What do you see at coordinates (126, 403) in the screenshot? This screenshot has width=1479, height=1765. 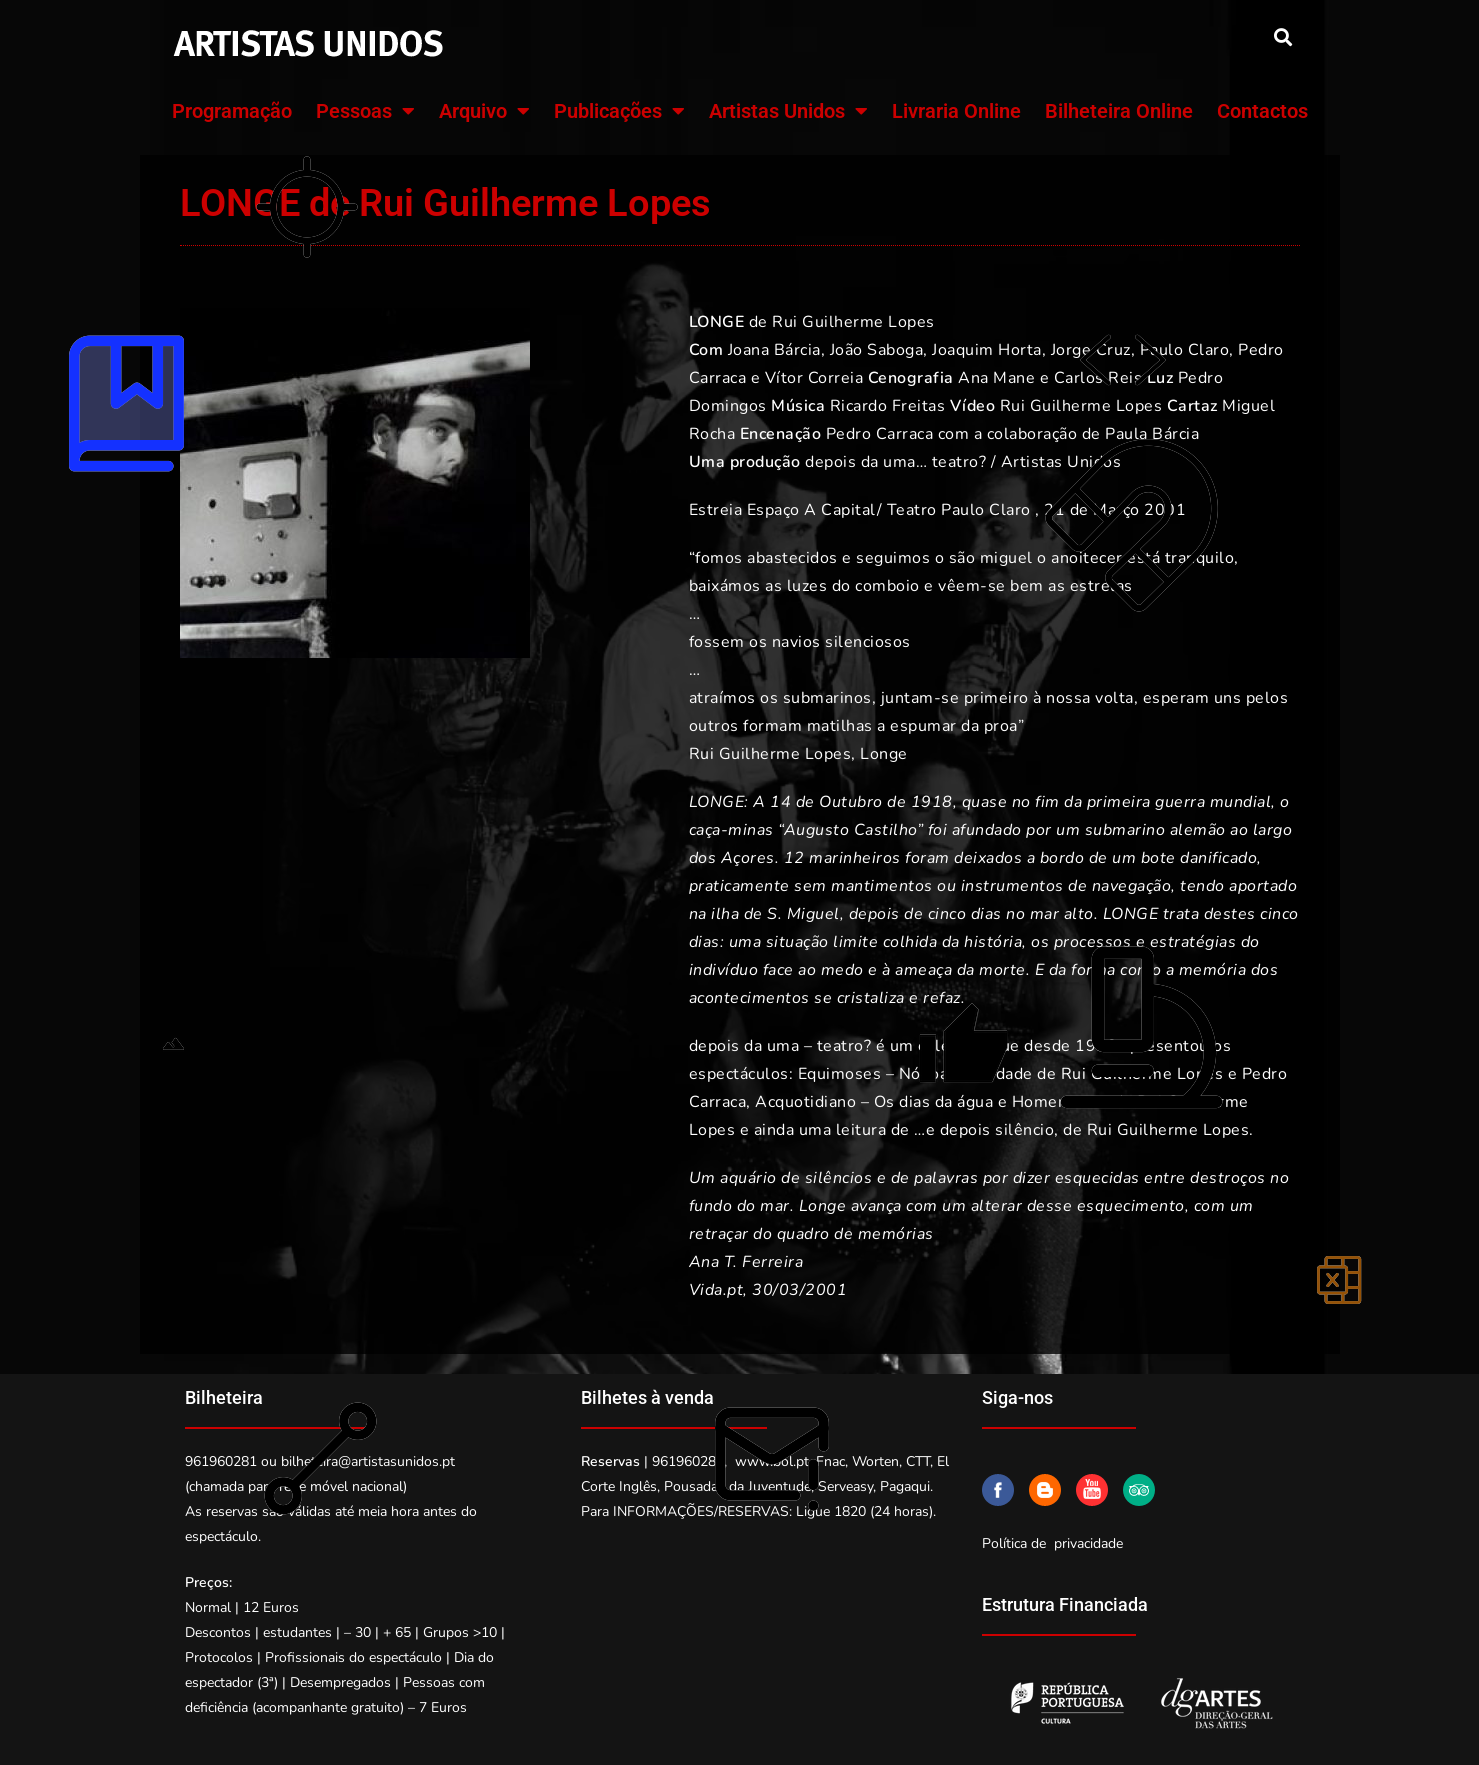 I see `access your bookmarked reading material` at bounding box center [126, 403].